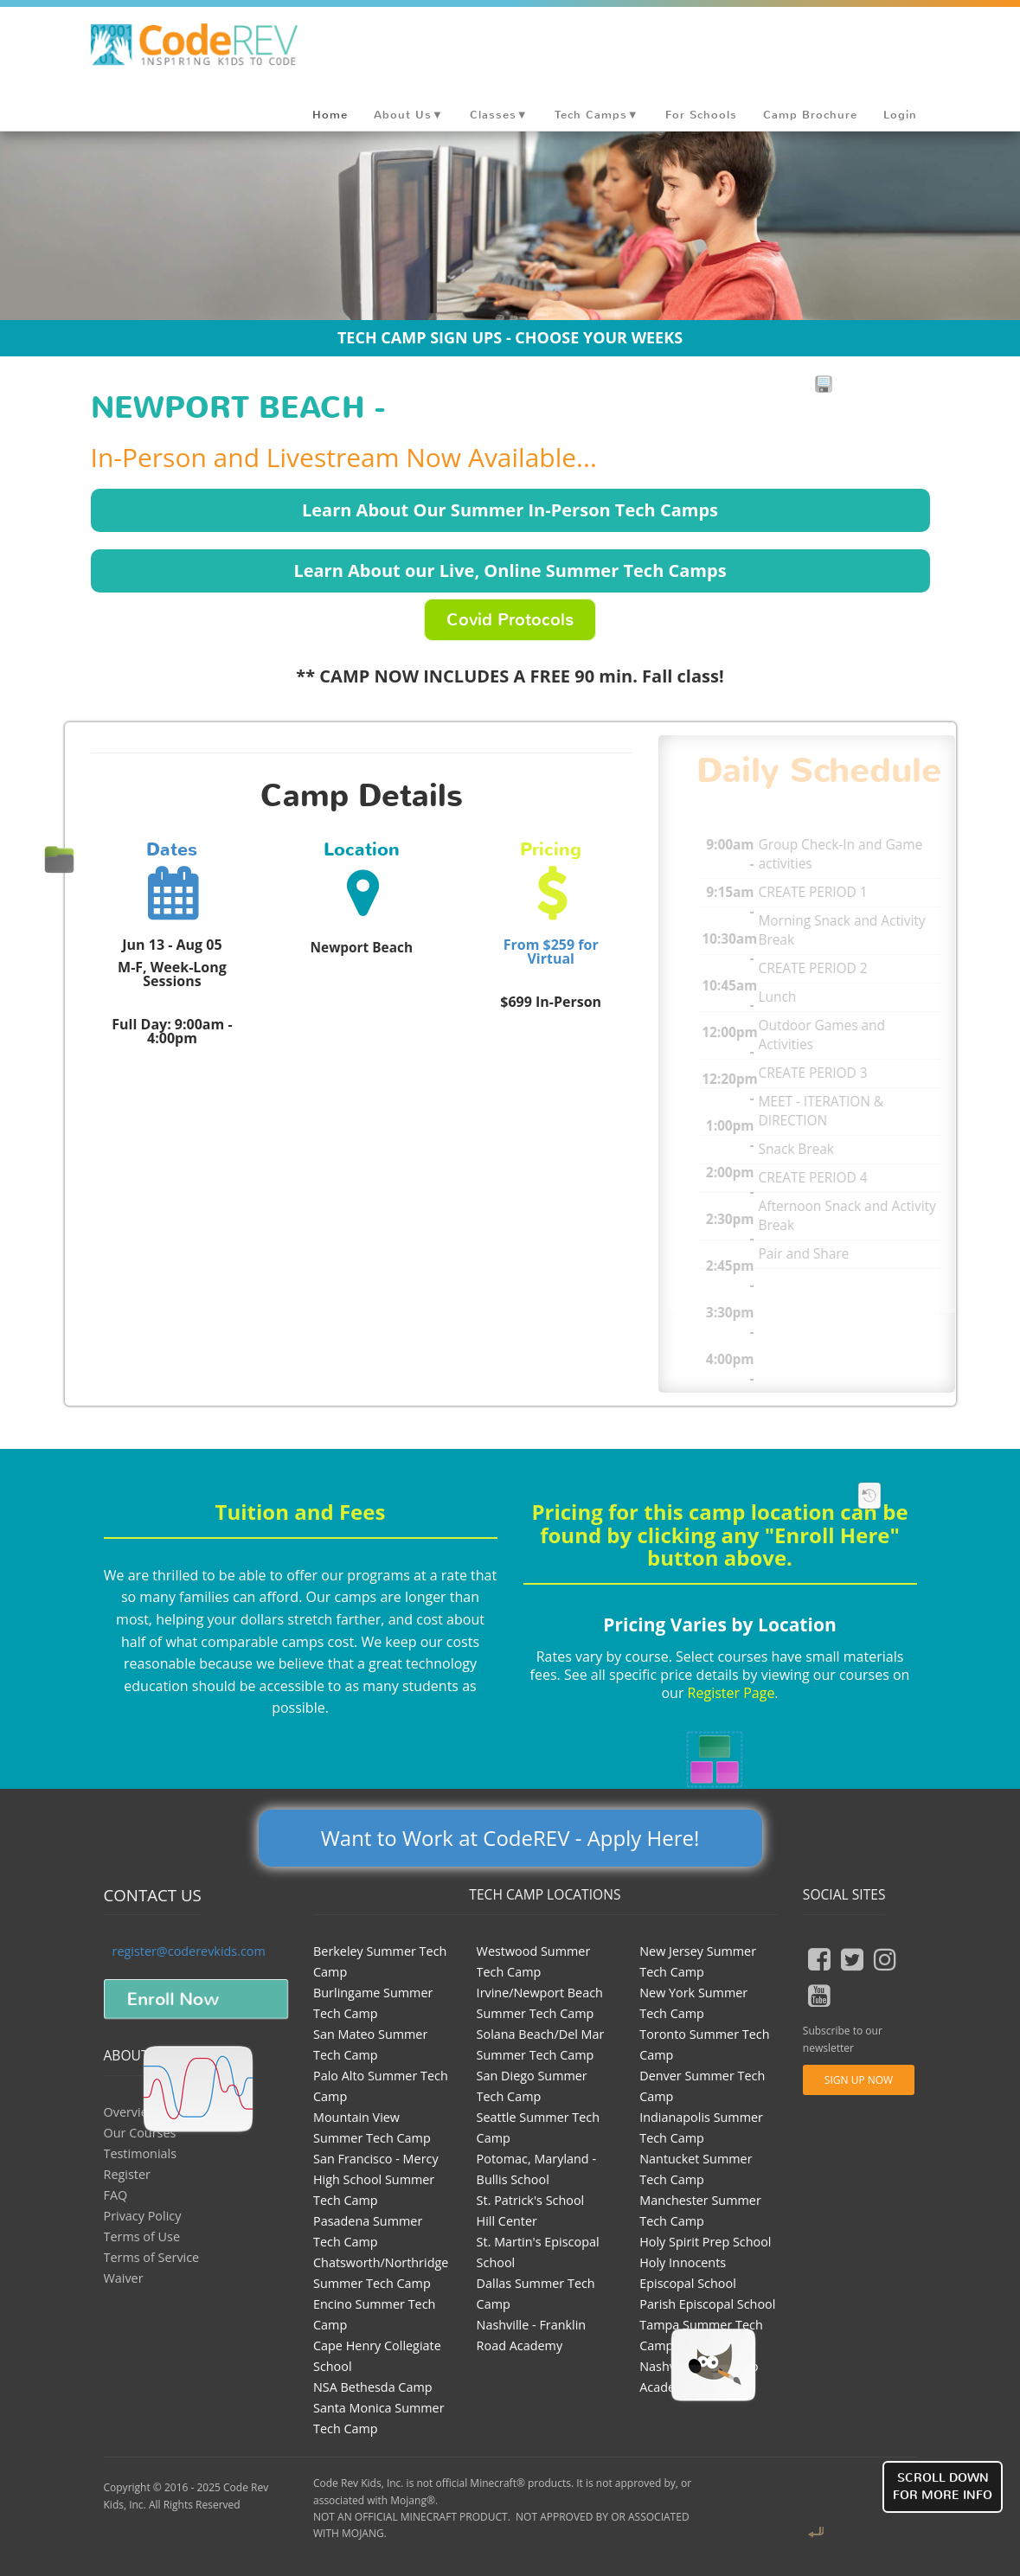 The width and height of the screenshot is (1020, 2576). Describe the element at coordinates (869, 1496) in the screenshot. I see `a deleted file in the trash` at that location.